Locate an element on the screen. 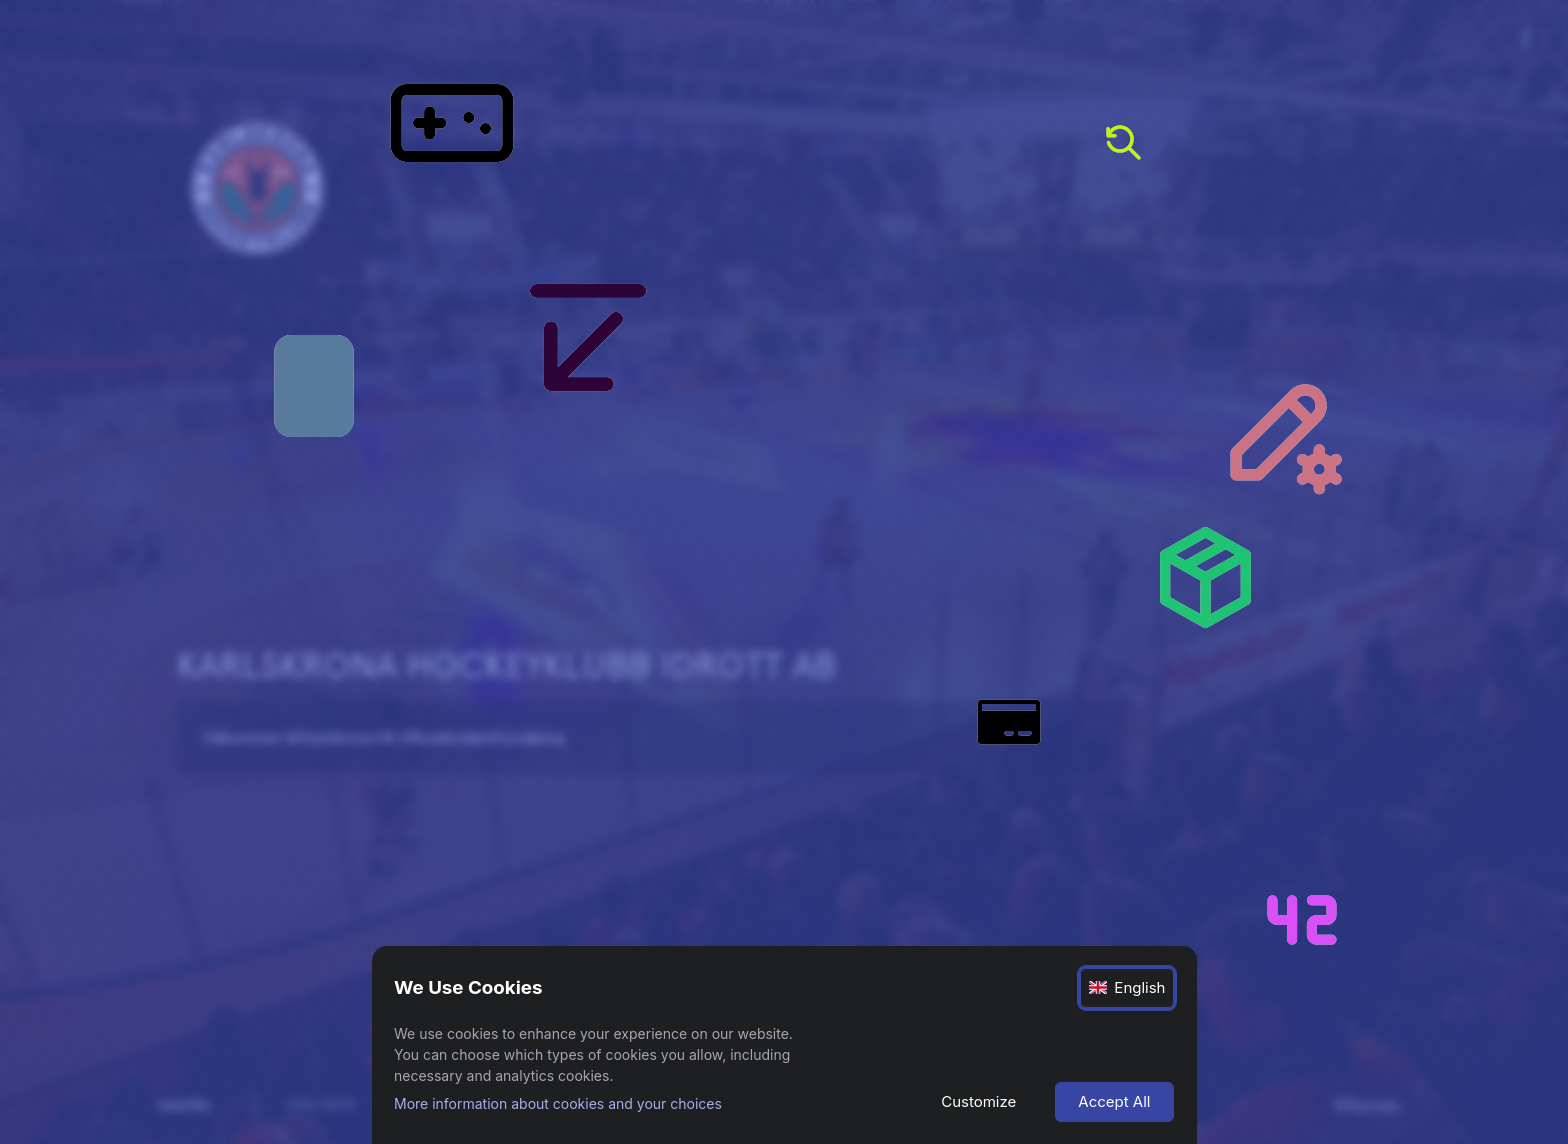 The width and height of the screenshot is (1568, 1144). move item to bottom-left corner is located at coordinates (583, 337).